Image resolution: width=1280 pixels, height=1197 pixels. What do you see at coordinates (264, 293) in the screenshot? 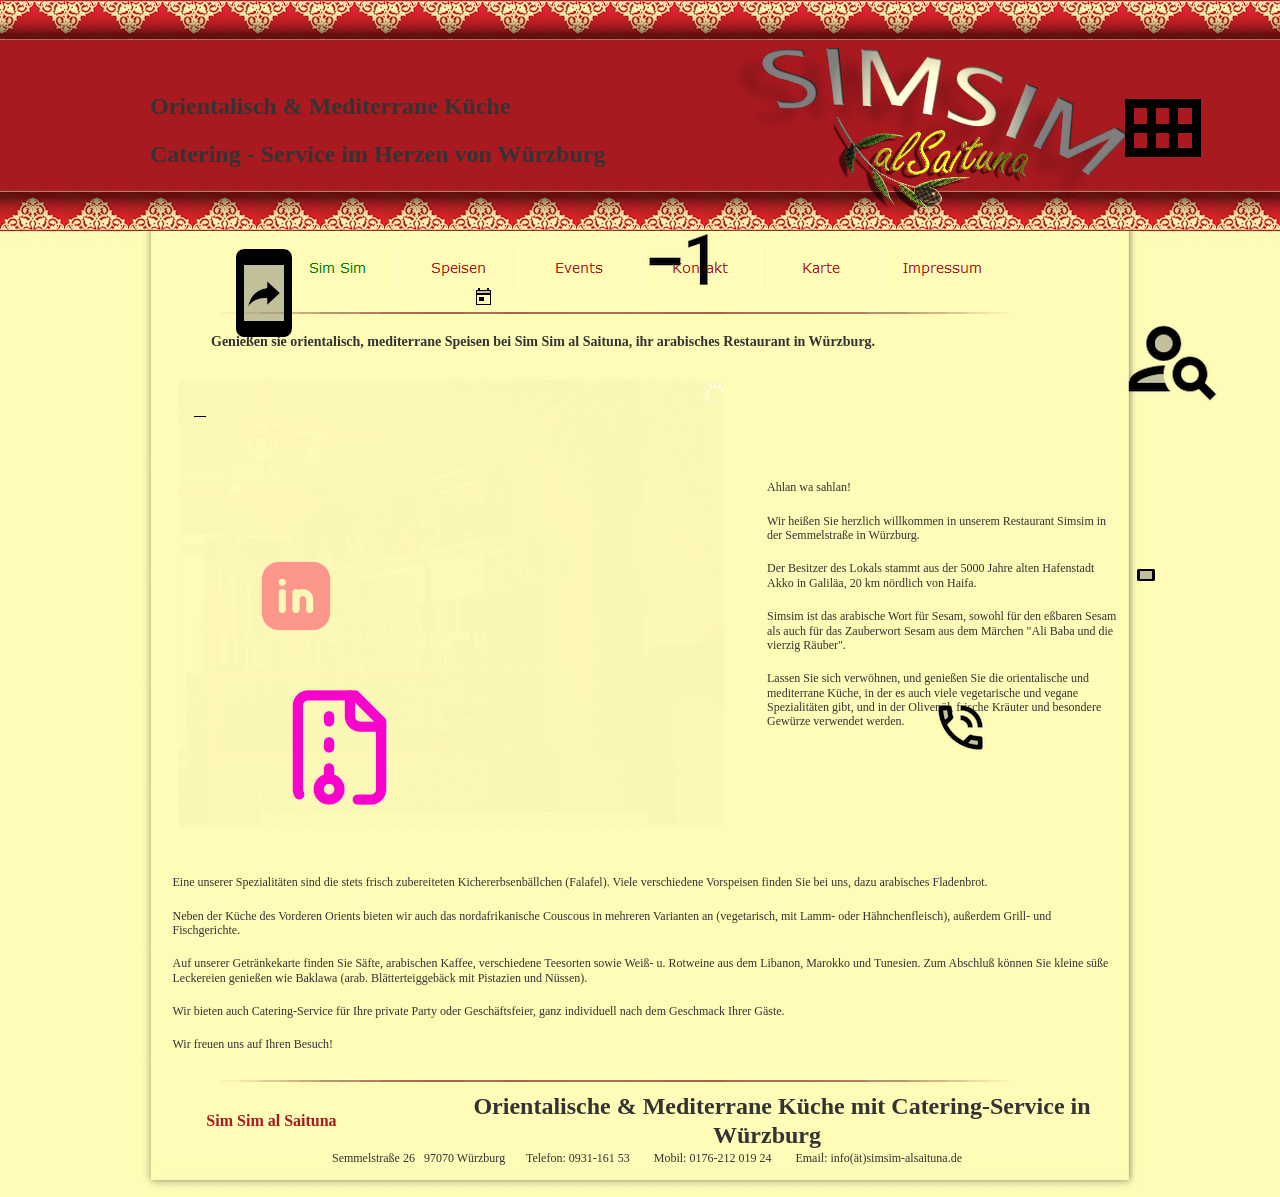
I see `share your mobile screen with others` at bounding box center [264, 293].